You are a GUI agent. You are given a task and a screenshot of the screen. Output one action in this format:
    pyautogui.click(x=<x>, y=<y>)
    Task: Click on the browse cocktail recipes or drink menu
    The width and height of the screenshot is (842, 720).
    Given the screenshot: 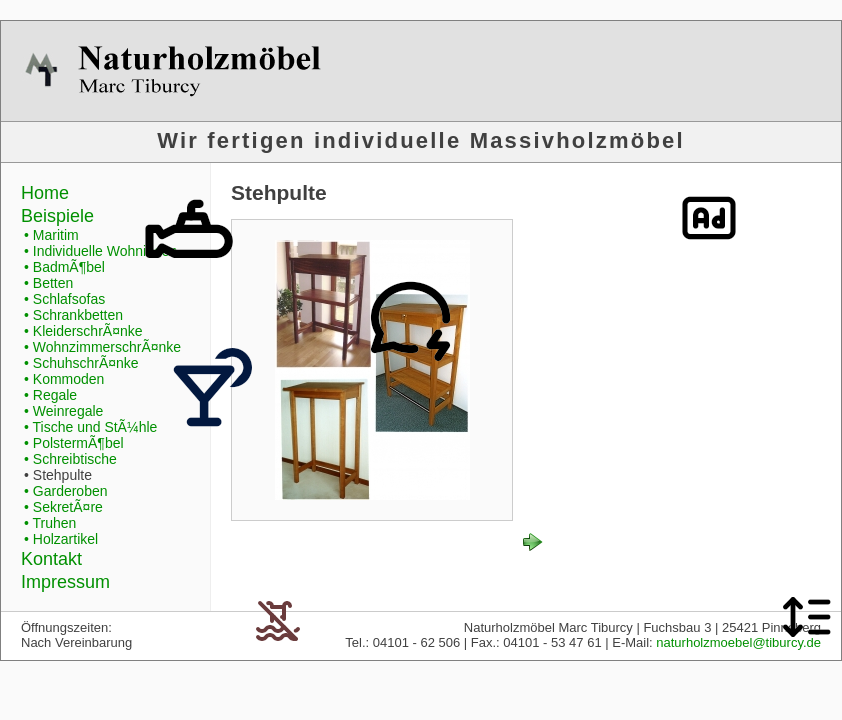 What is the action you would take?
    pyautogui.click(x=208, y=391)
    